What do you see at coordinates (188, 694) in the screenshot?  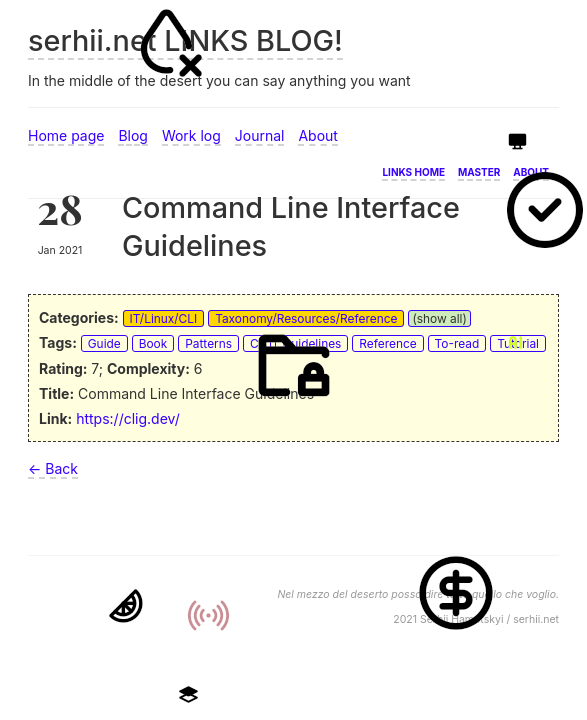 I see `bring layer to front` at bounding box center [188, 694].